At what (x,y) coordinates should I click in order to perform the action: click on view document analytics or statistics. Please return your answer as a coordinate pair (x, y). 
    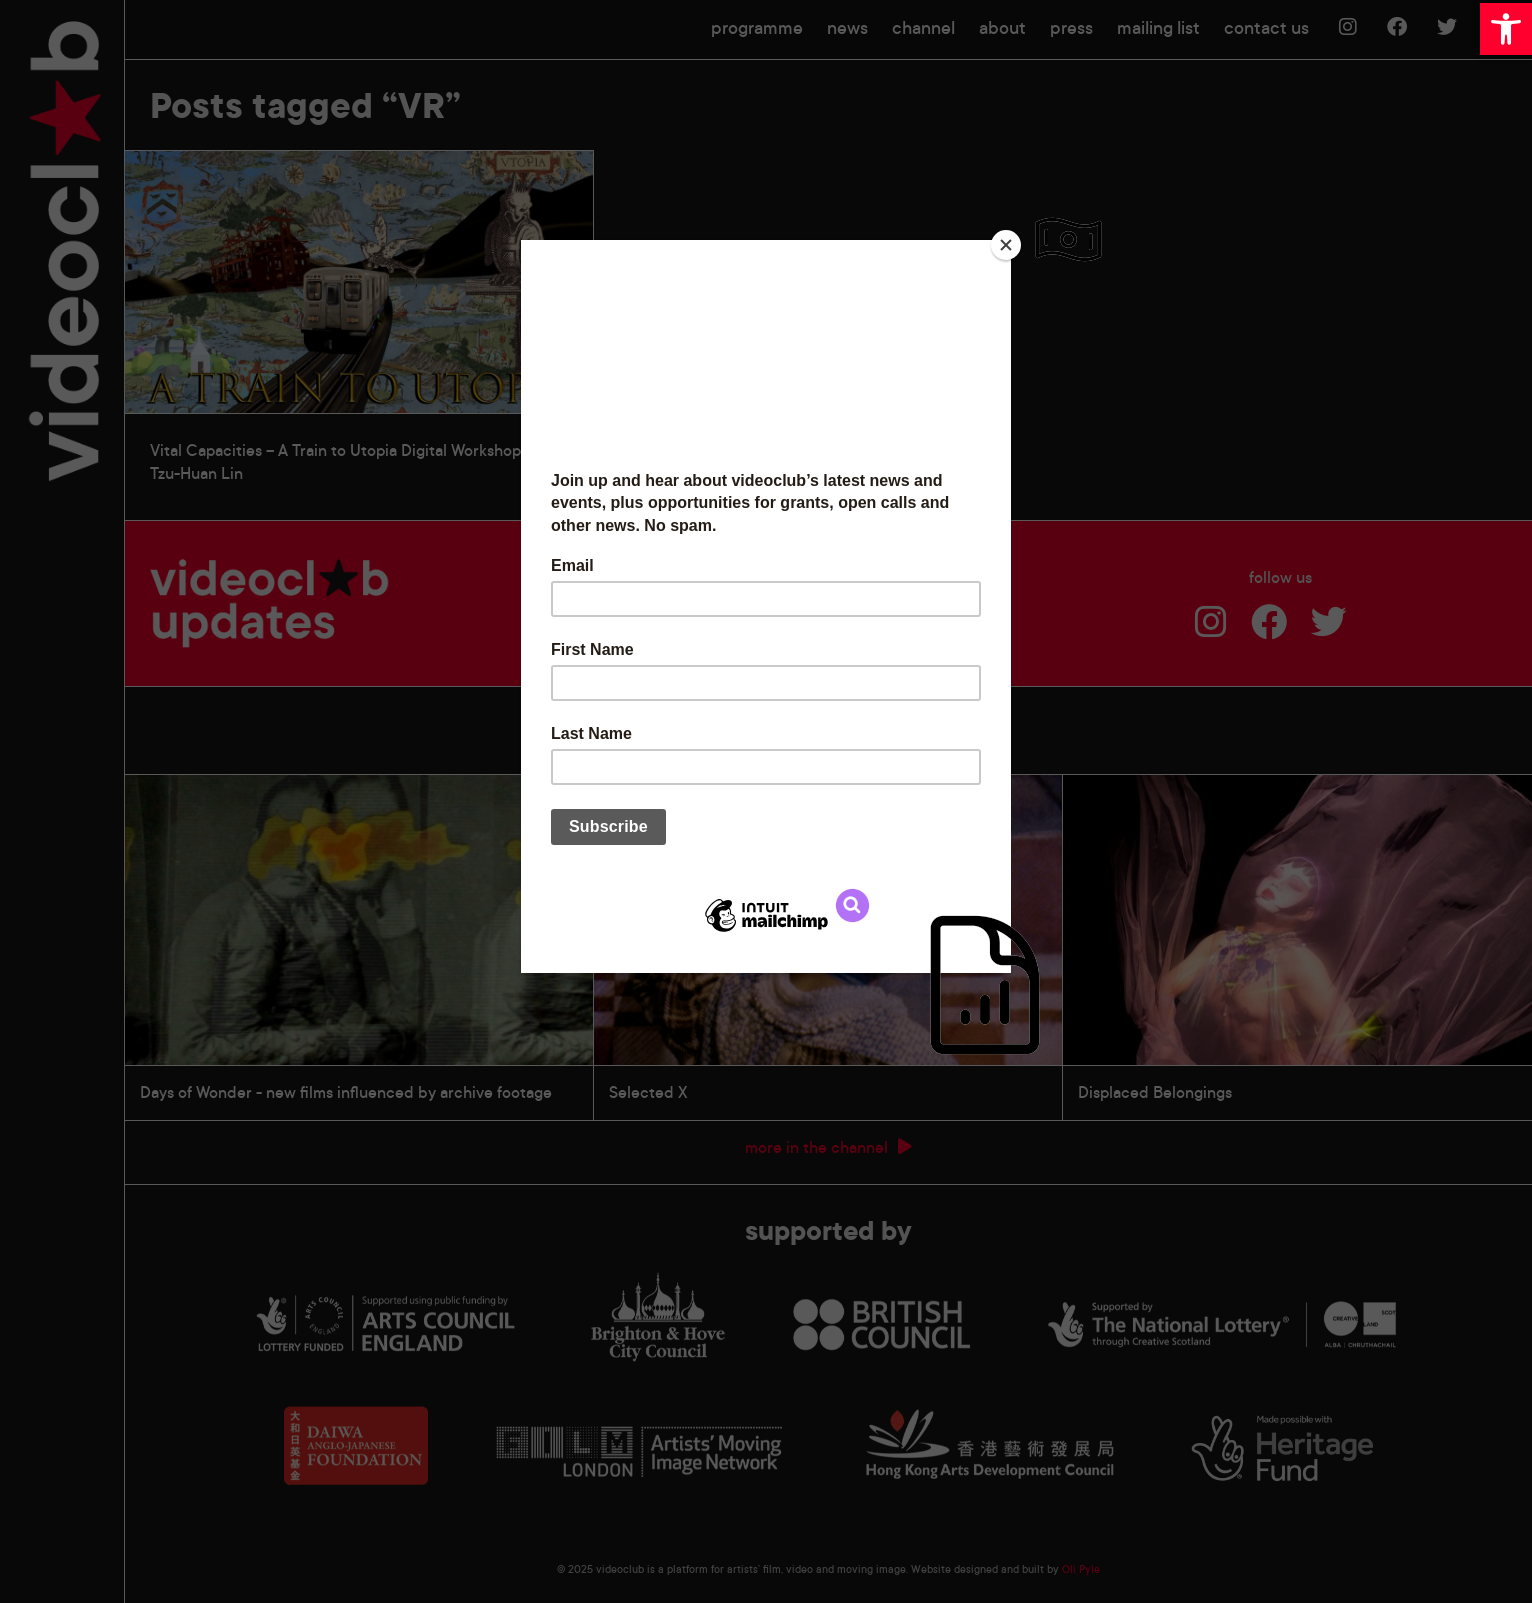
    Looking at the image, I should click on (985, 985).